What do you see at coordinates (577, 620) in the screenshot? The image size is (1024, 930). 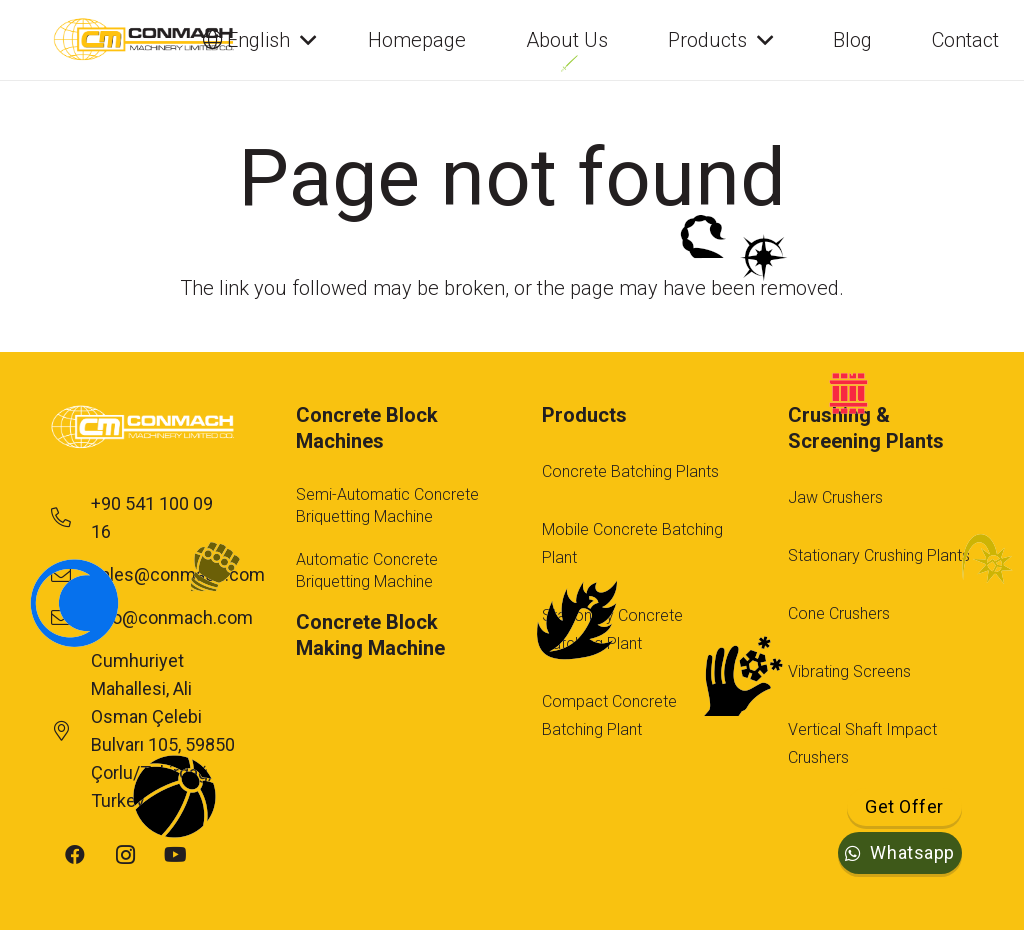 I see `select pimiento or pepper ingredient` at bounding box center [577, 620].